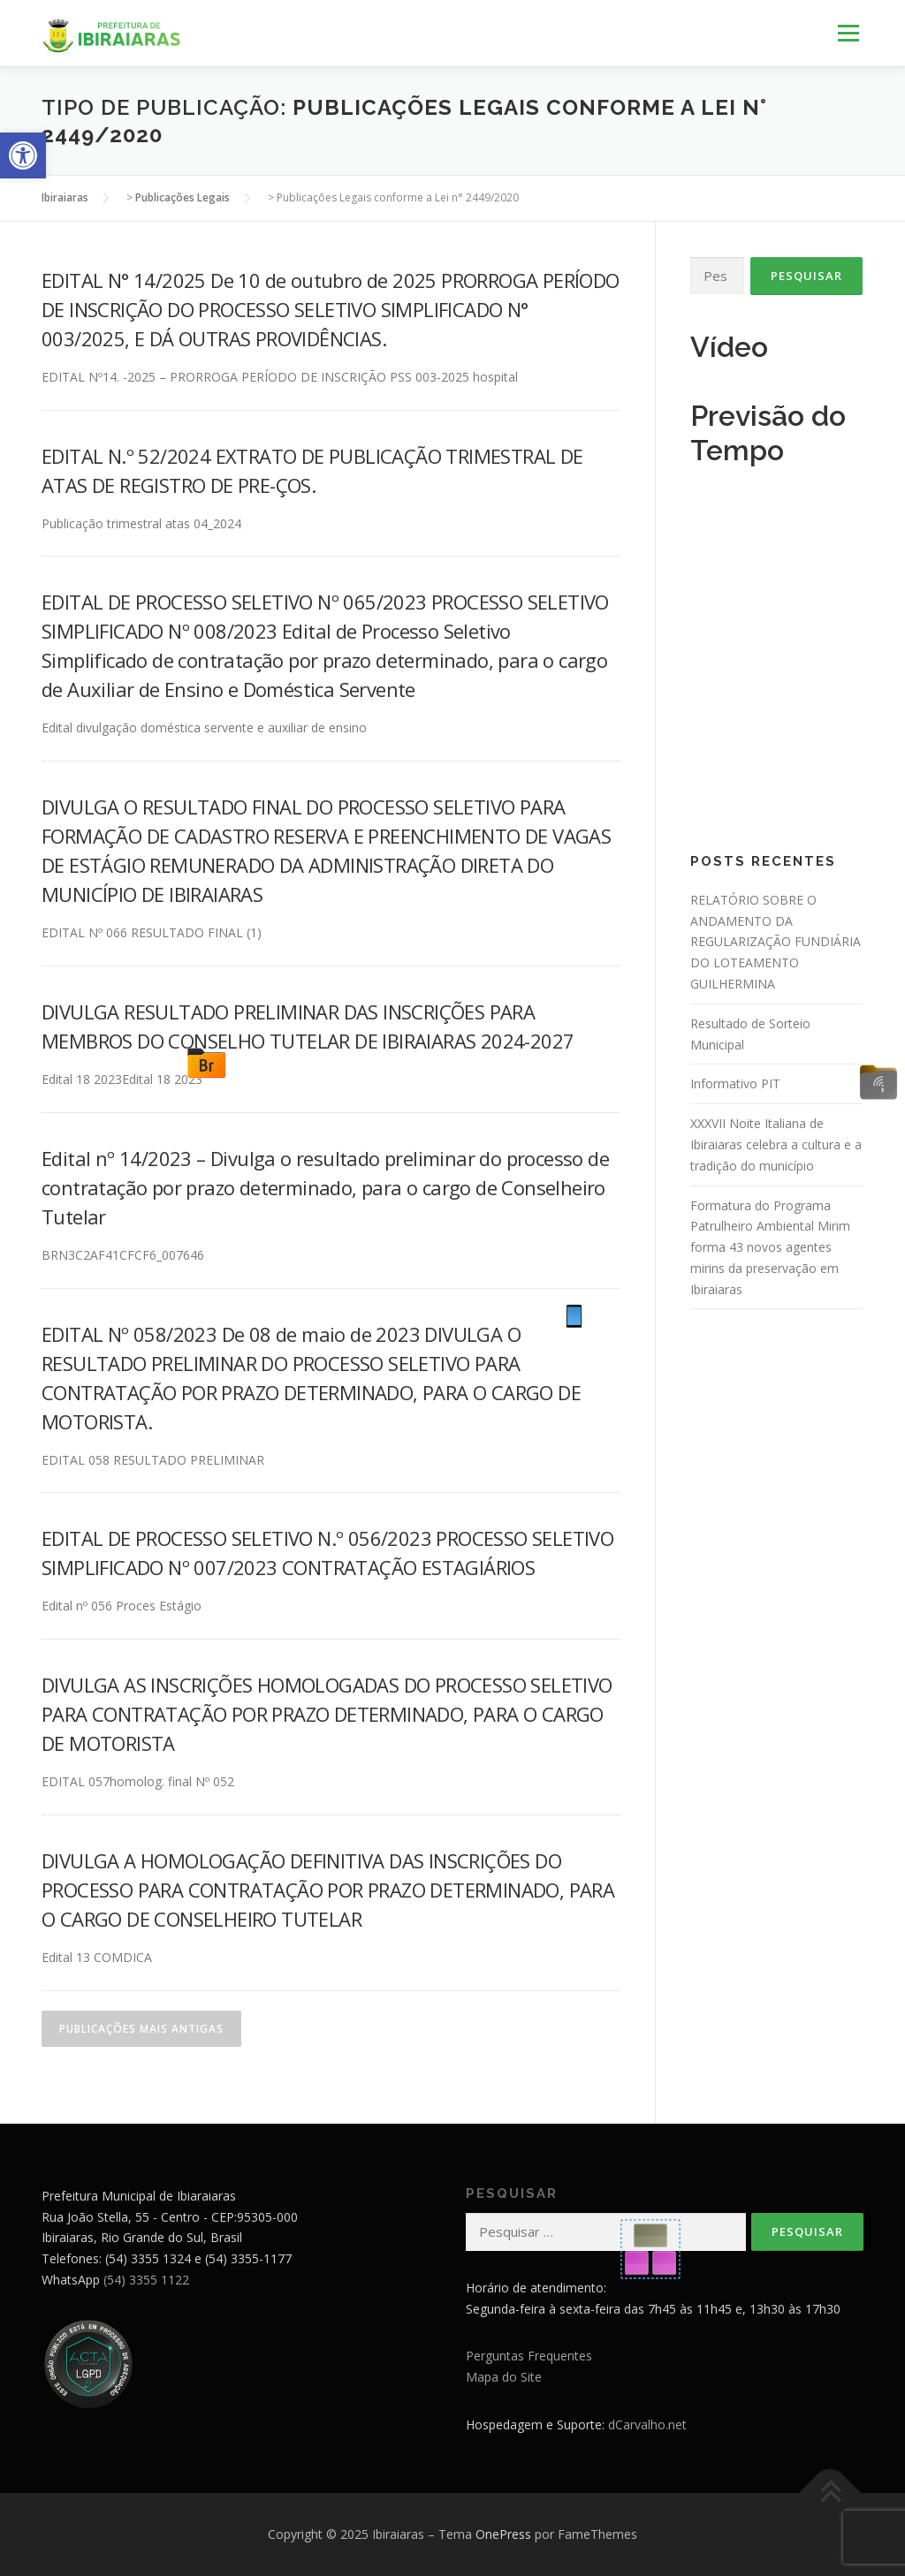  Describe the element at coordinates (206, 1064) in the screenshot. I see `open Adobe Bridge project folder` at that location.